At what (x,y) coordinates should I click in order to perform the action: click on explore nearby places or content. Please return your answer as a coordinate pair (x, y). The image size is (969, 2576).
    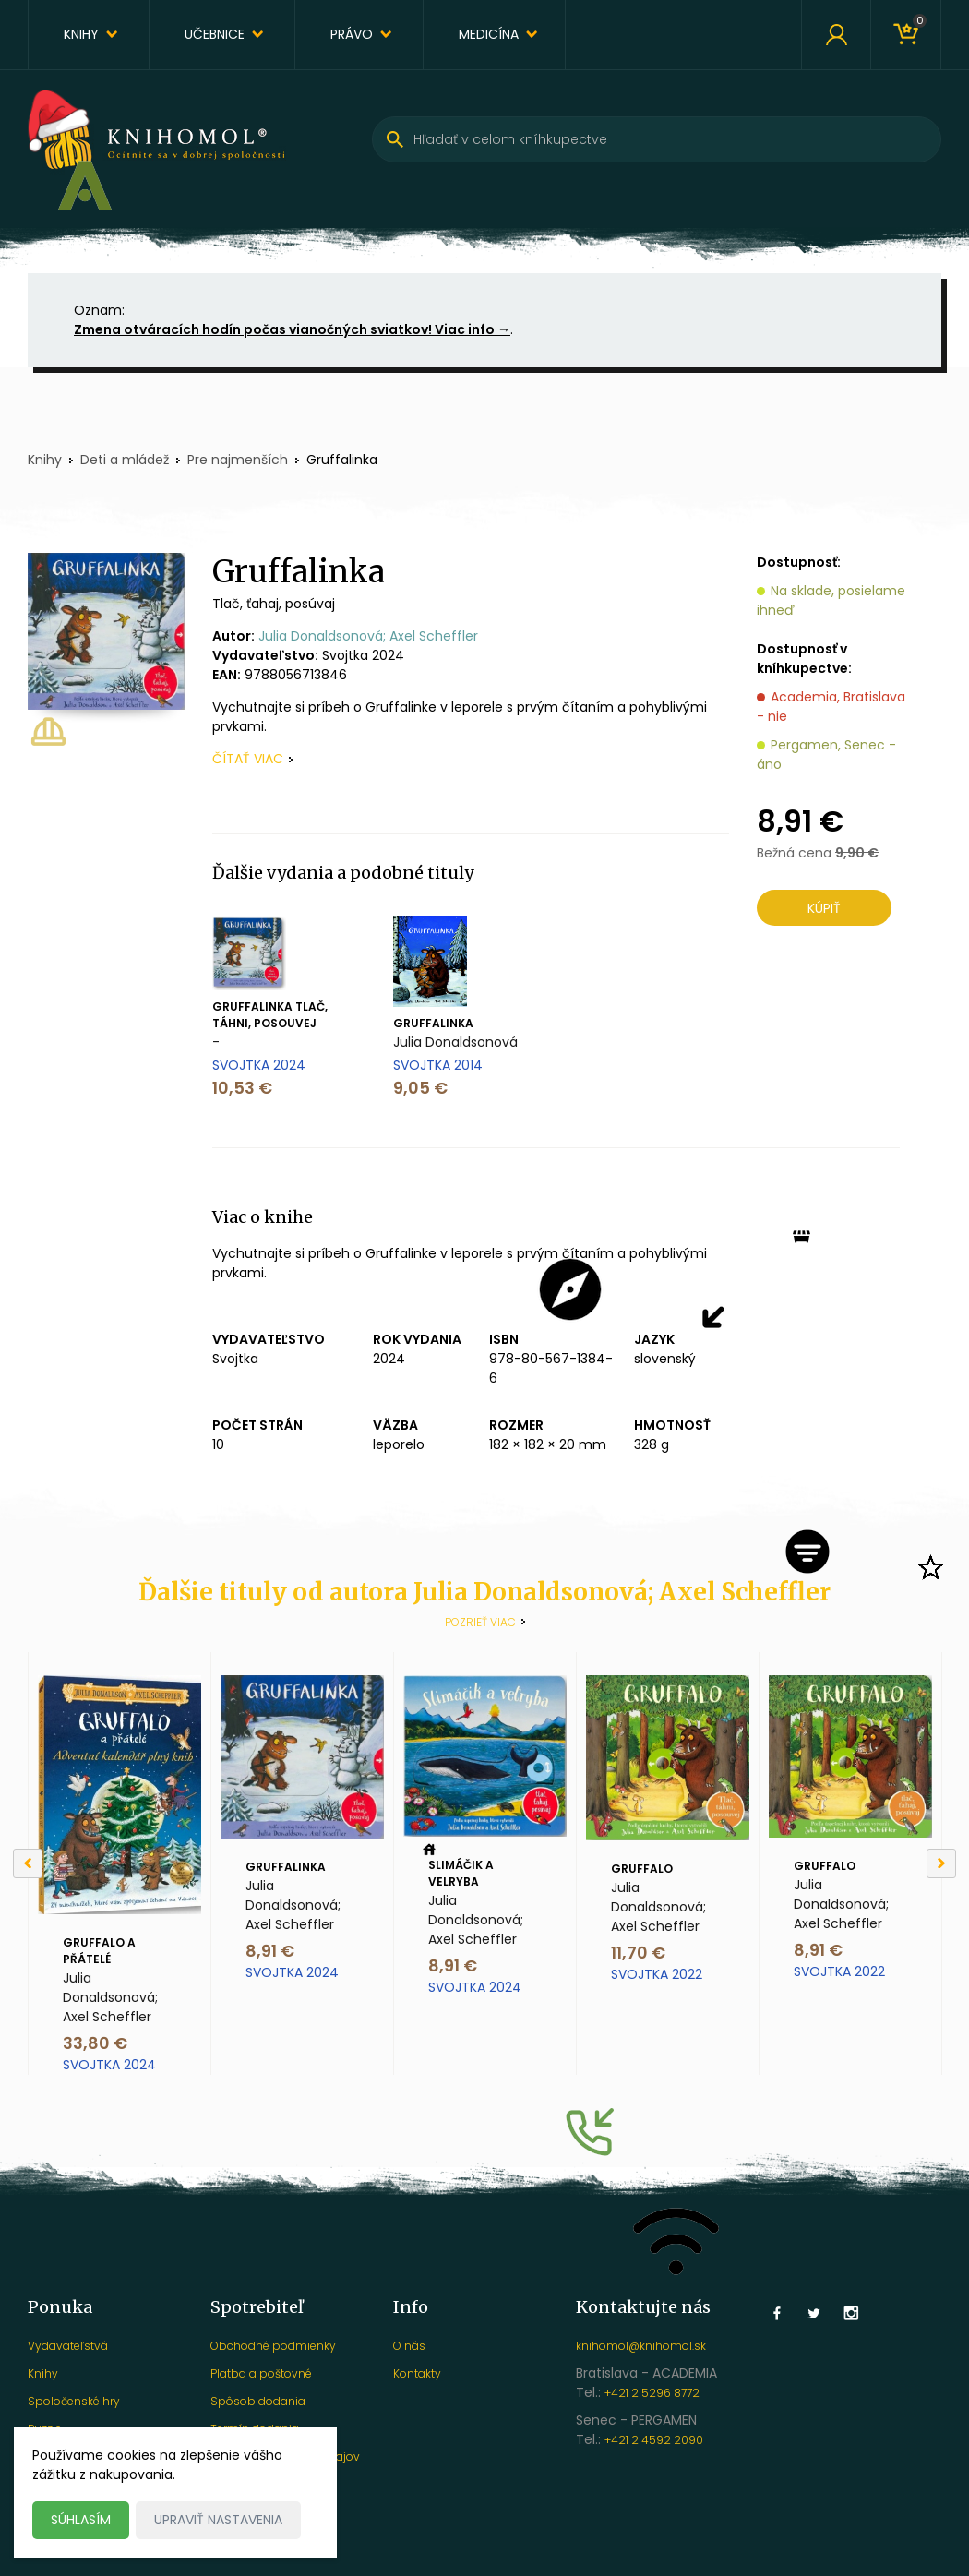
    Looking at the image, I should click on (570, 1289).